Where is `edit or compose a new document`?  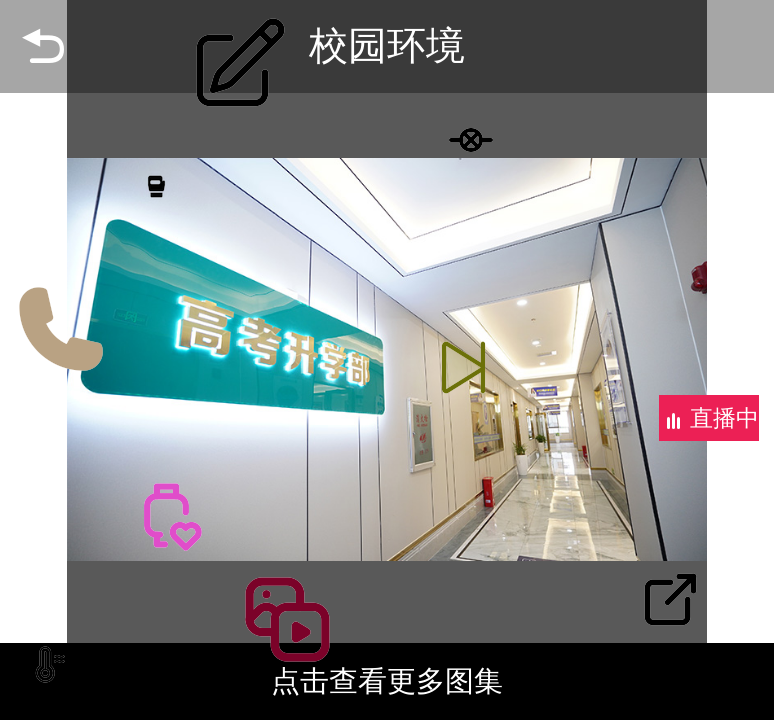
edit or compose a new document is located at coordinates (239, 64).